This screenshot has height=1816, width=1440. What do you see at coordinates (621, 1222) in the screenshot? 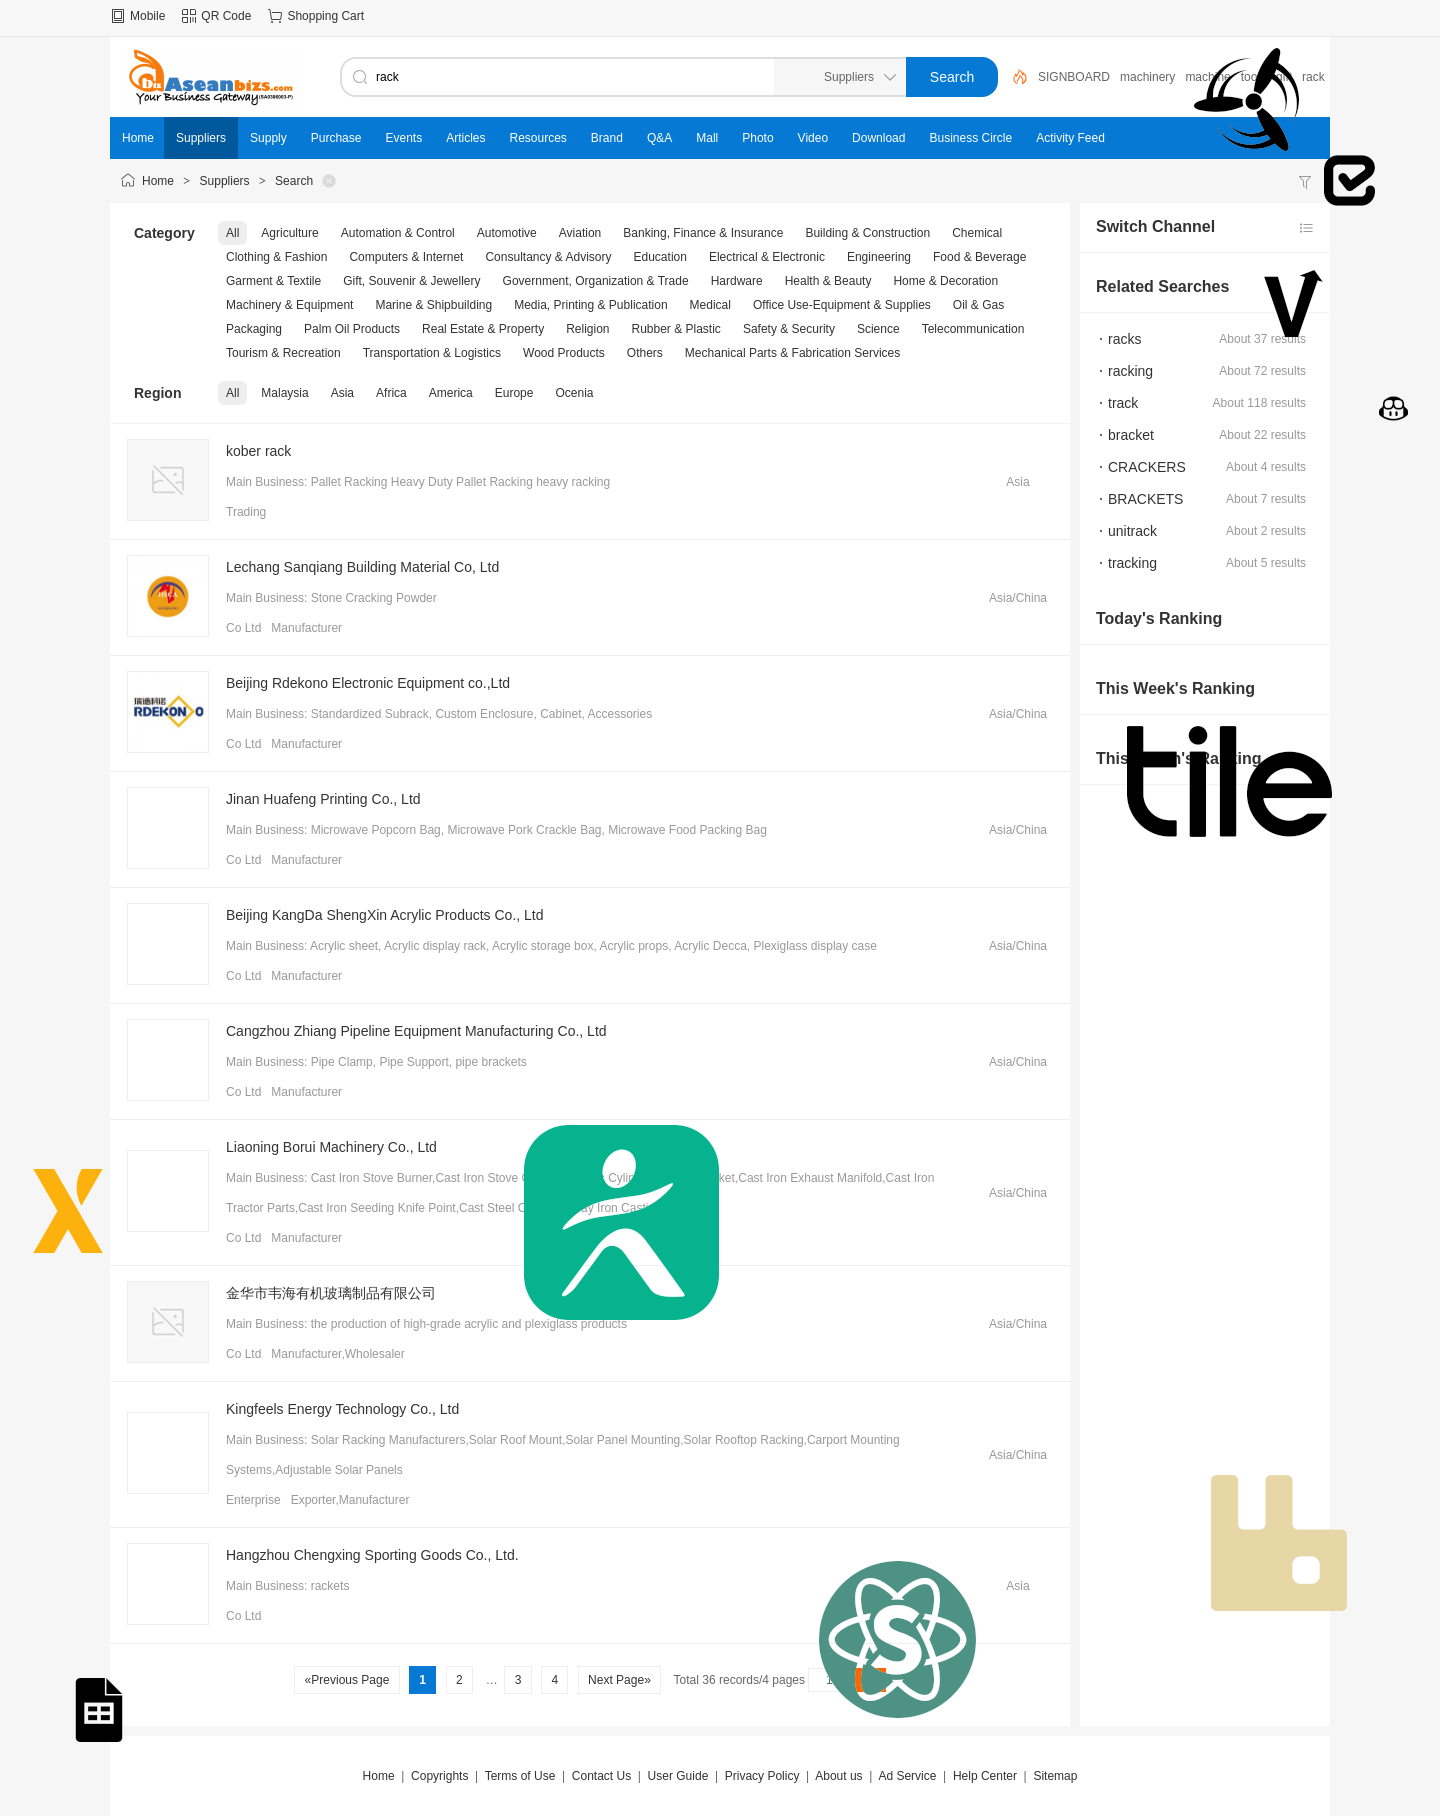
I see `open the Île-de-France Mobilités app` at bounding box center [621, 1222].